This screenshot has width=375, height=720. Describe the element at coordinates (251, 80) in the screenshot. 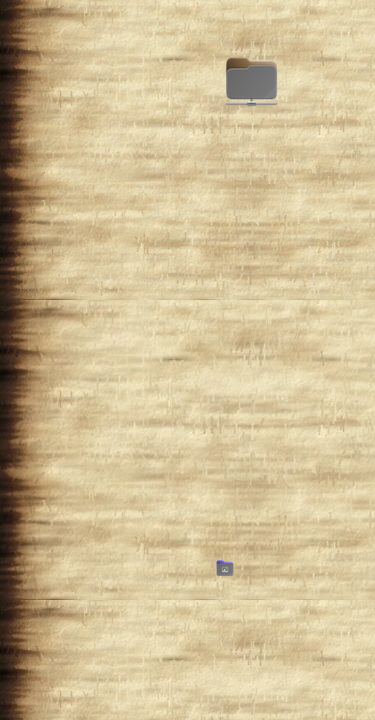

I see `access files stored on a remote server` at that location.